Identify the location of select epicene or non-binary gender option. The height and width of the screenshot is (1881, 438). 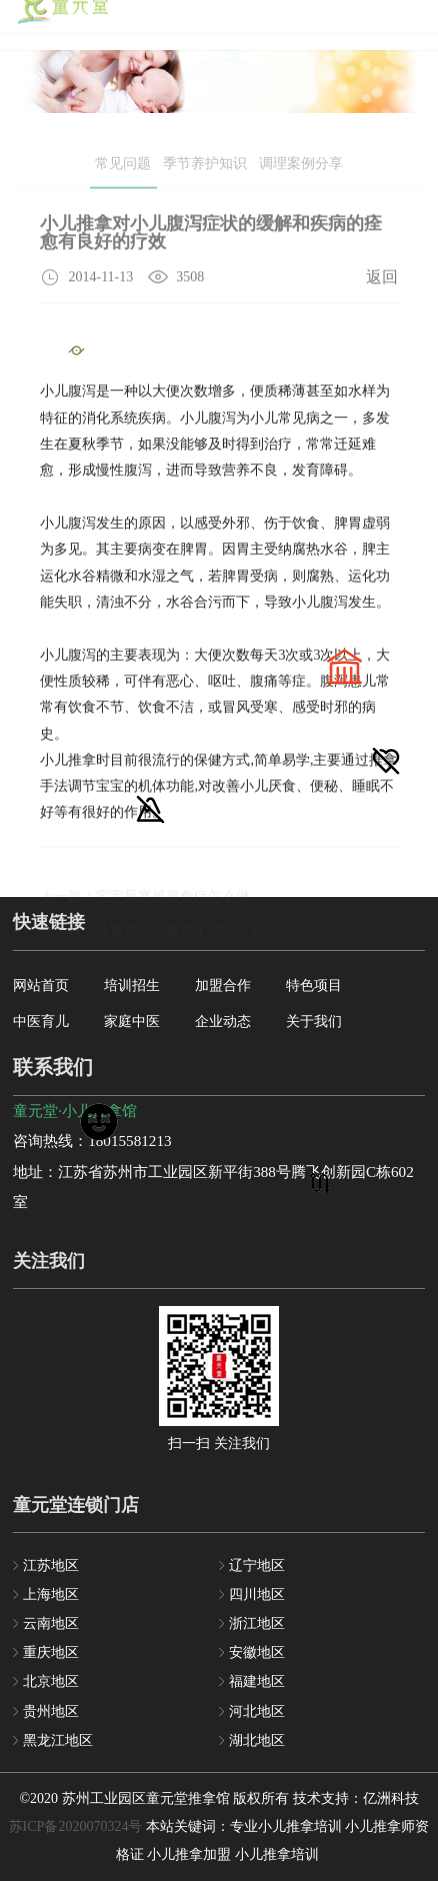
(76, 350).